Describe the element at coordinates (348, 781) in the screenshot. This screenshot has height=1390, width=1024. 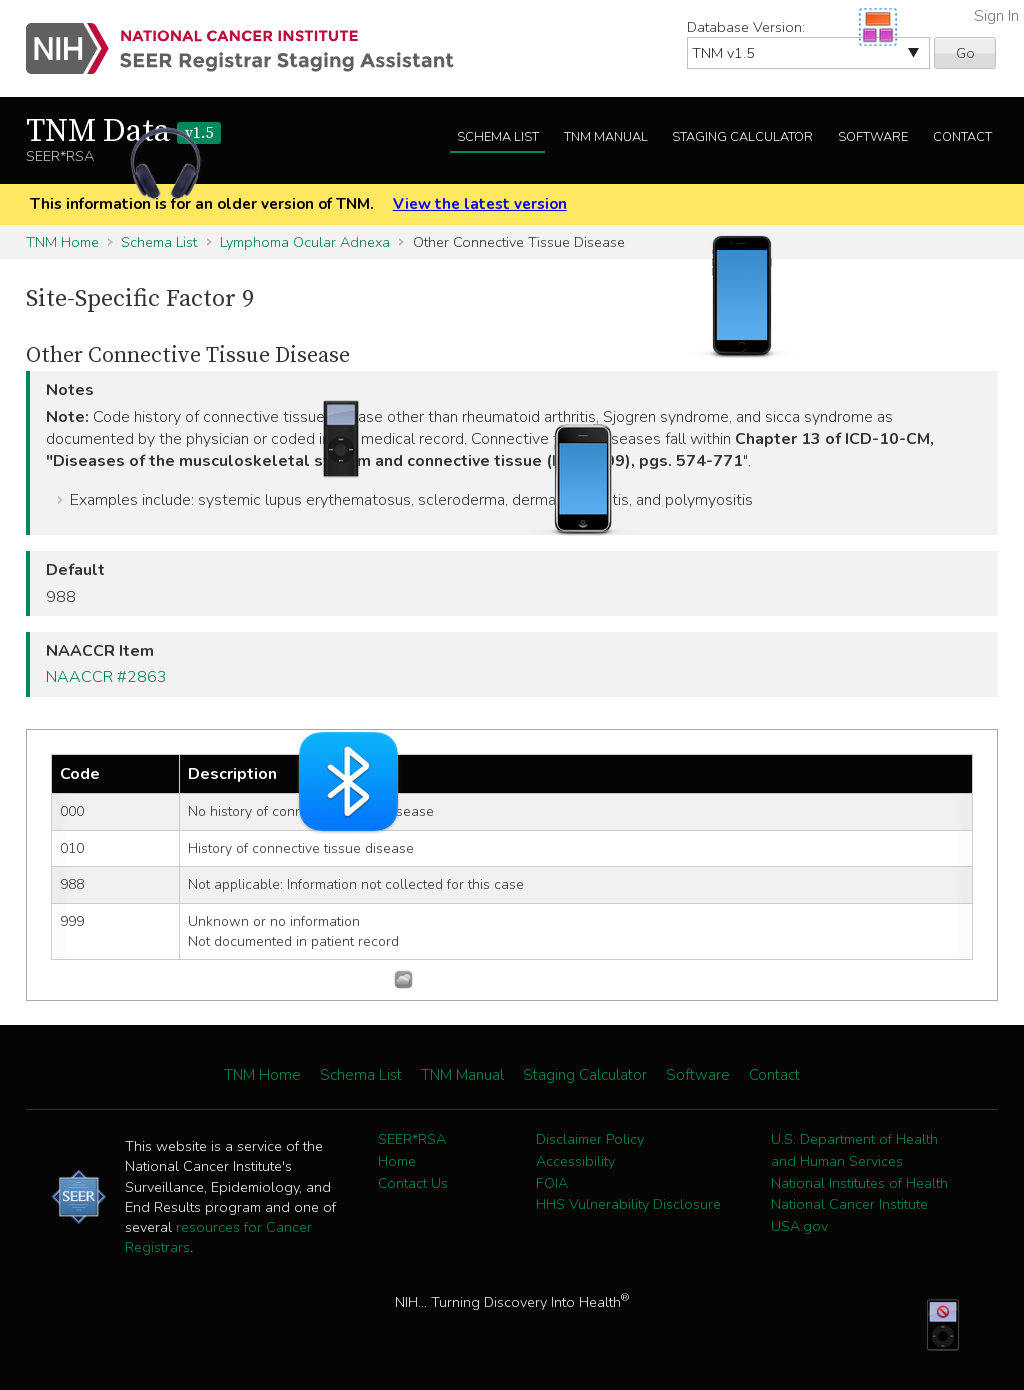
I see `toggle bluetooth connectivity on or off` at that location.